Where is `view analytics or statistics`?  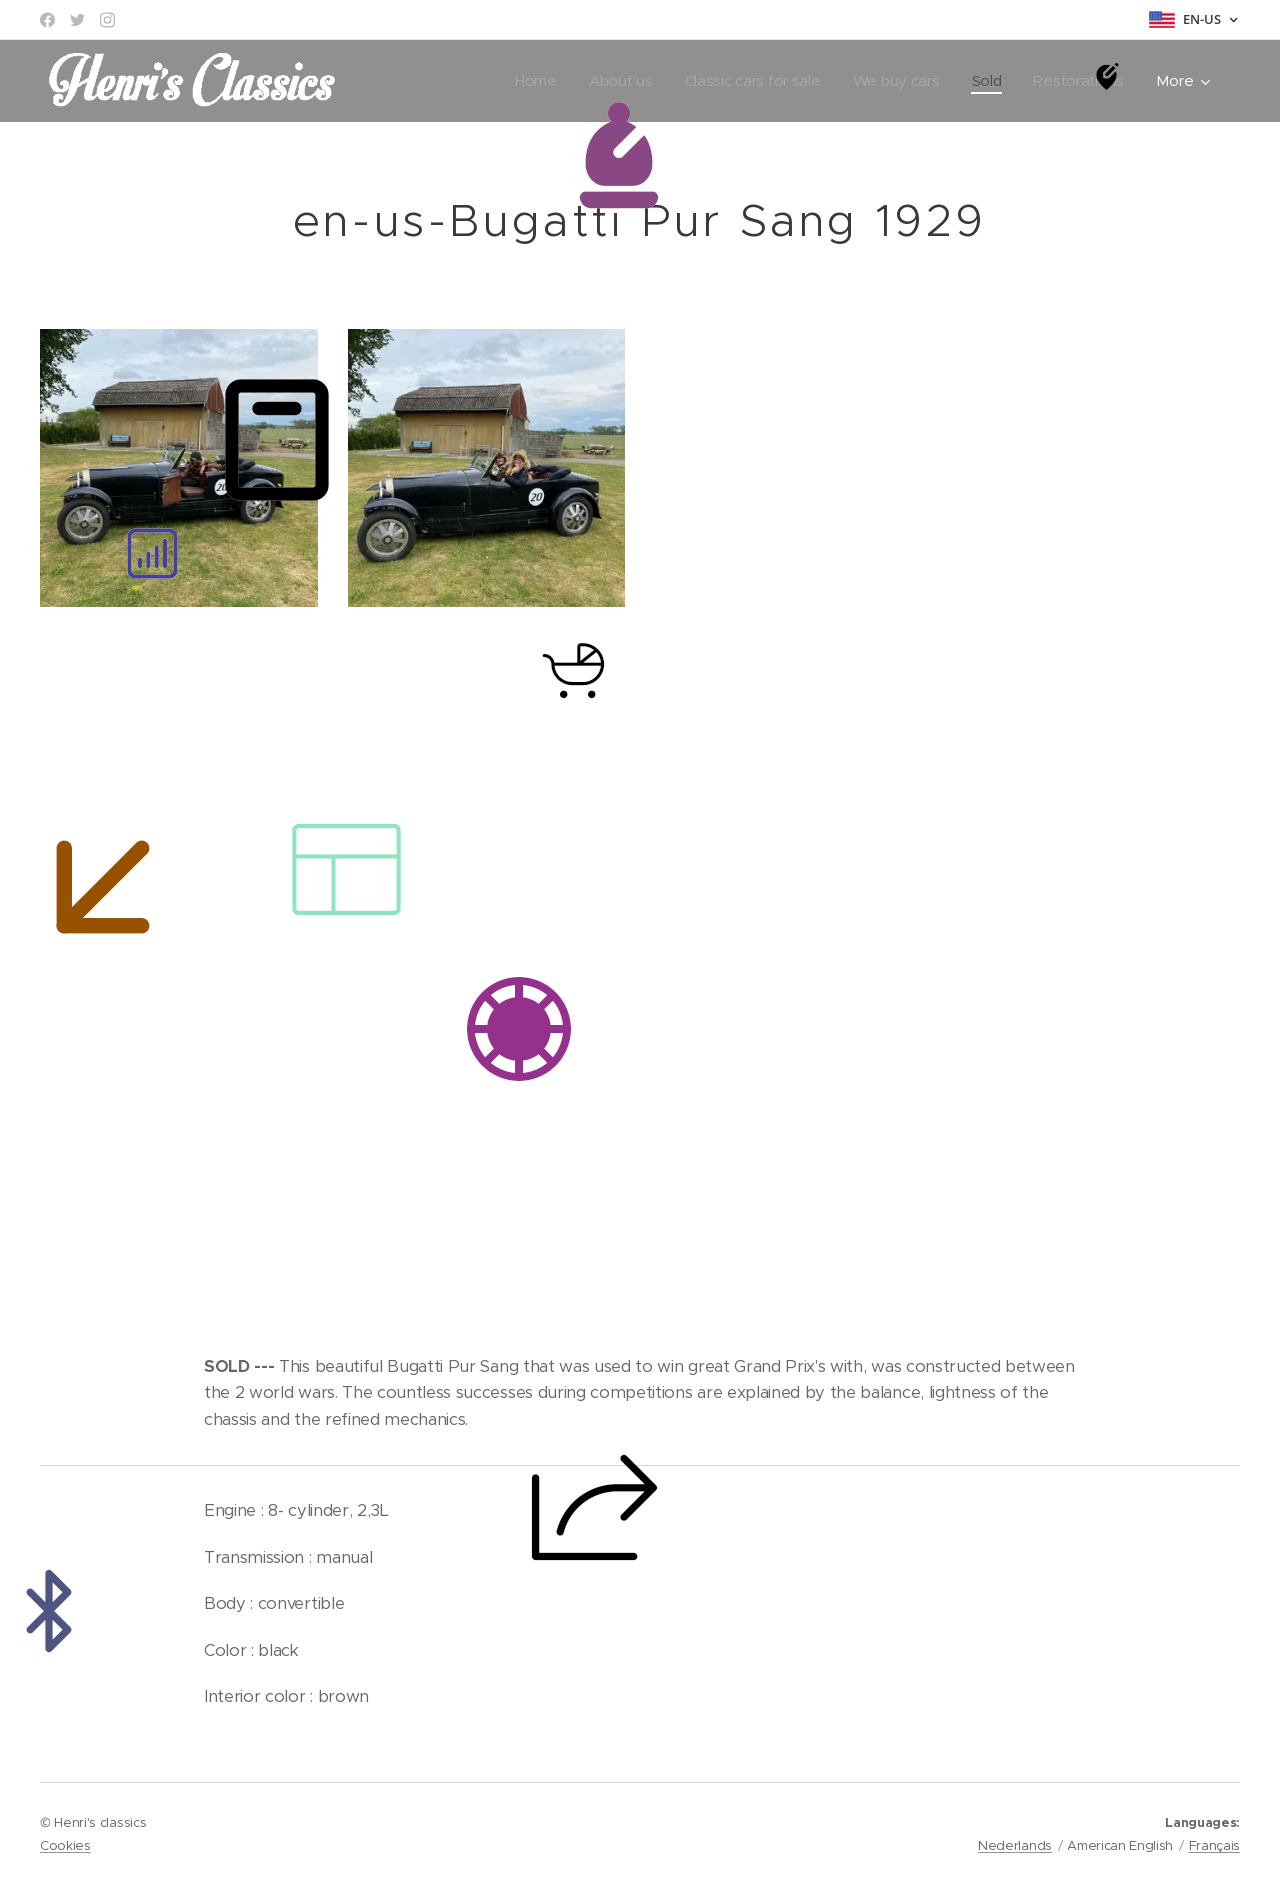 view analytics or statistics is located at coordinates (152, 553).